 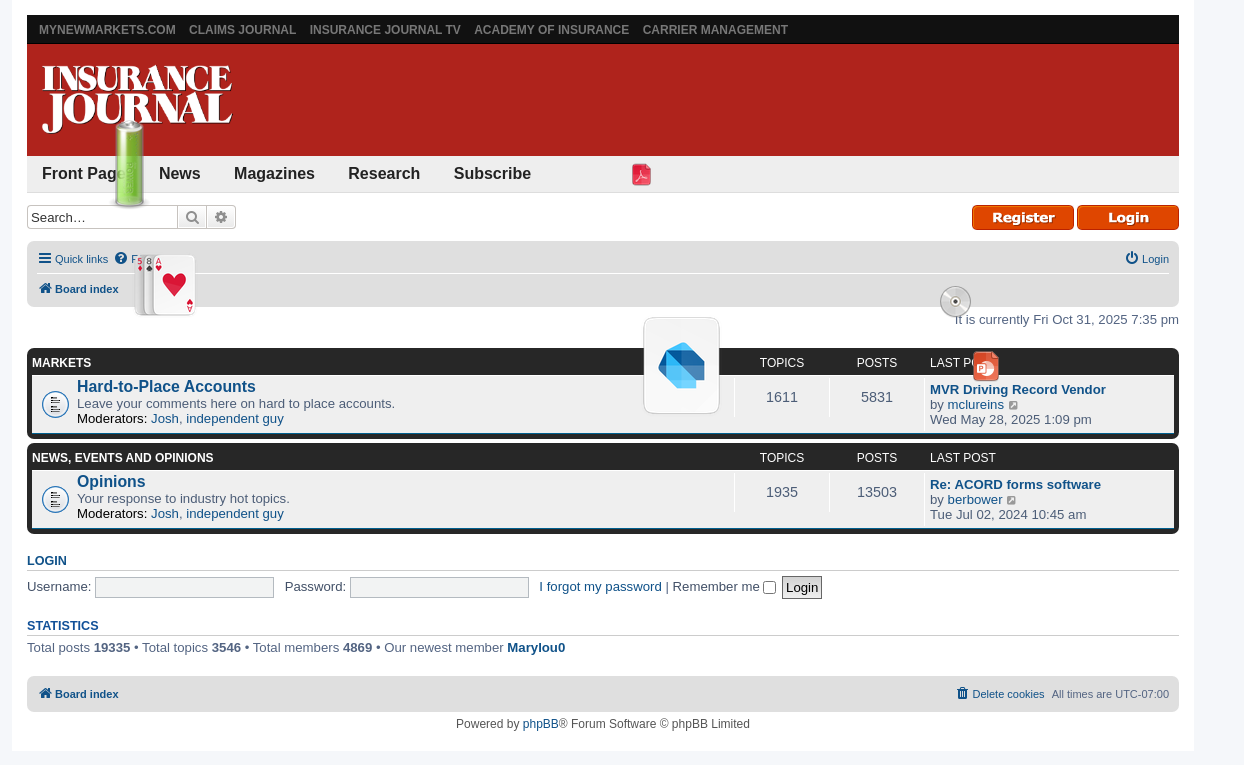 What do you see at coordinates (641, 174) in the screenshot?
I see `open a PDF document` at bounding box center [641, 174].